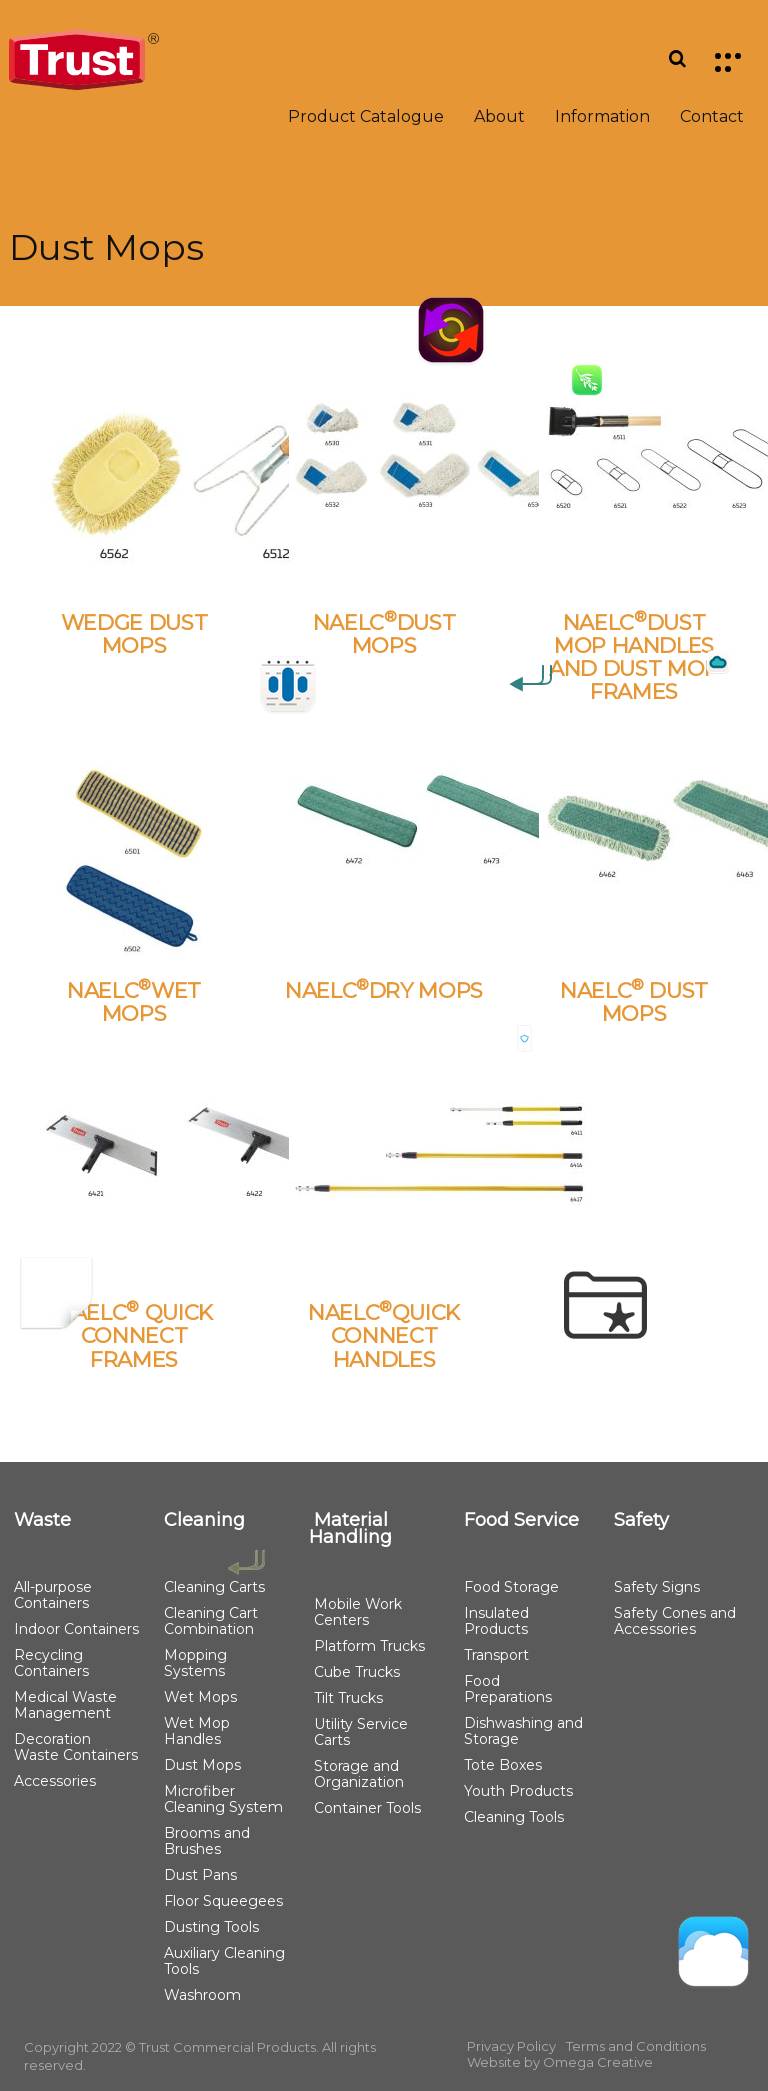  I want to click on indicates a trusted or verified device, so click(524, 1038).